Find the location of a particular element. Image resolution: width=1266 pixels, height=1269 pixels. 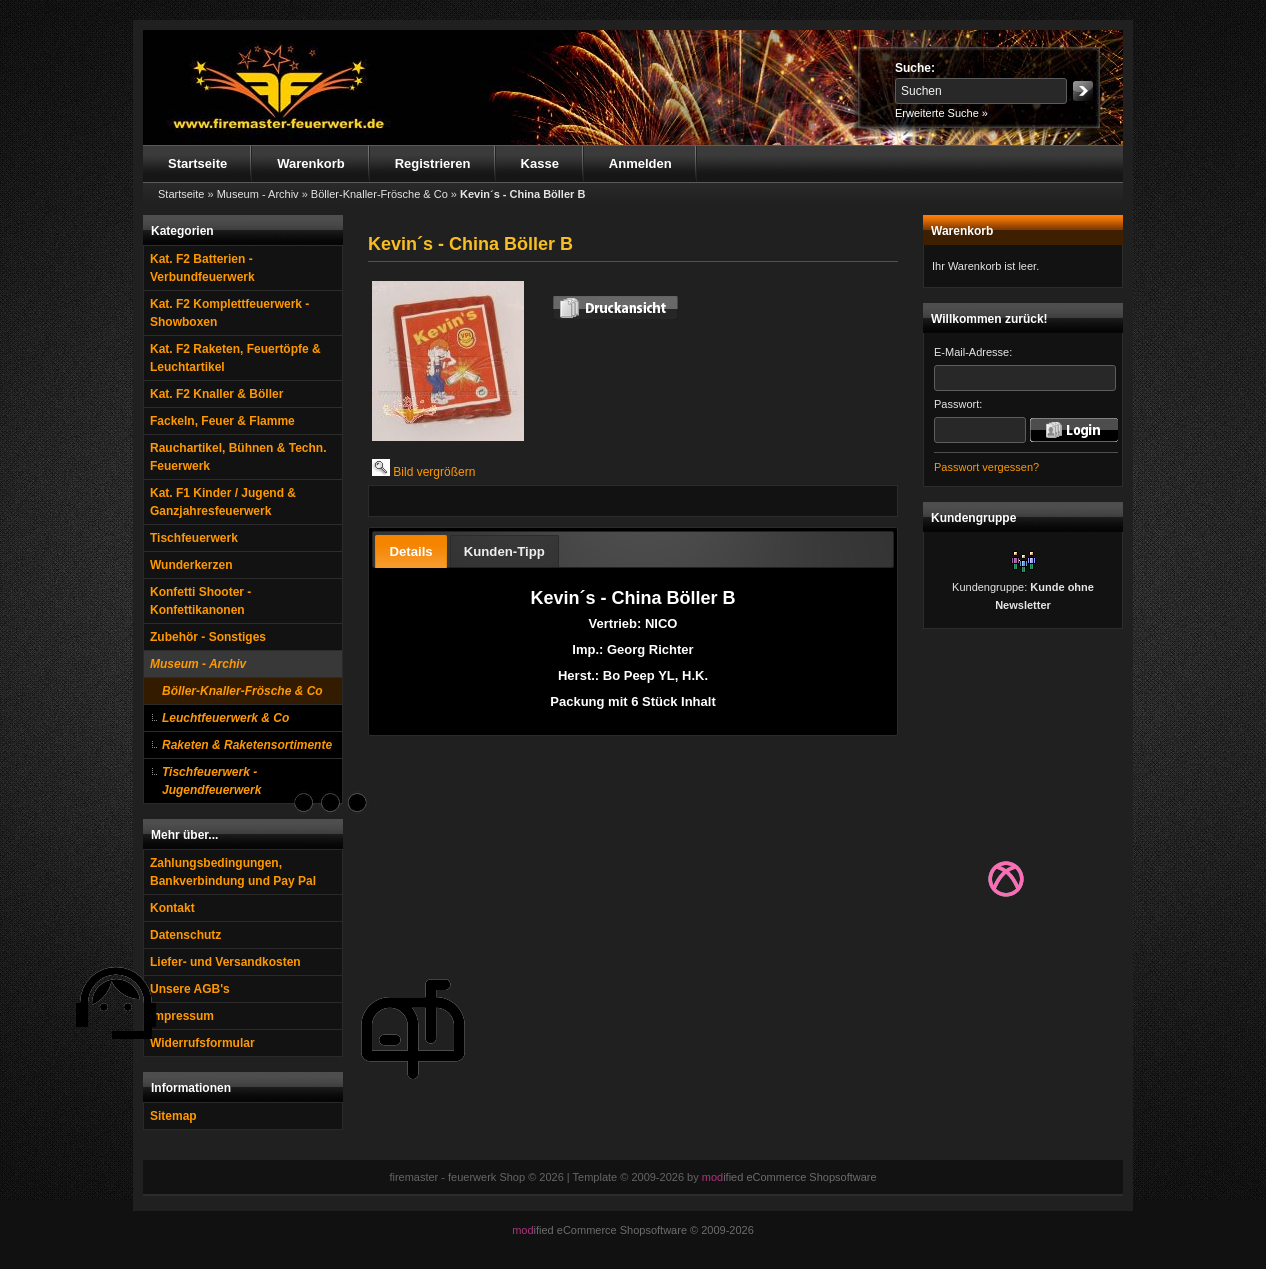

contact customer support is located at coordinates (116, 1003).